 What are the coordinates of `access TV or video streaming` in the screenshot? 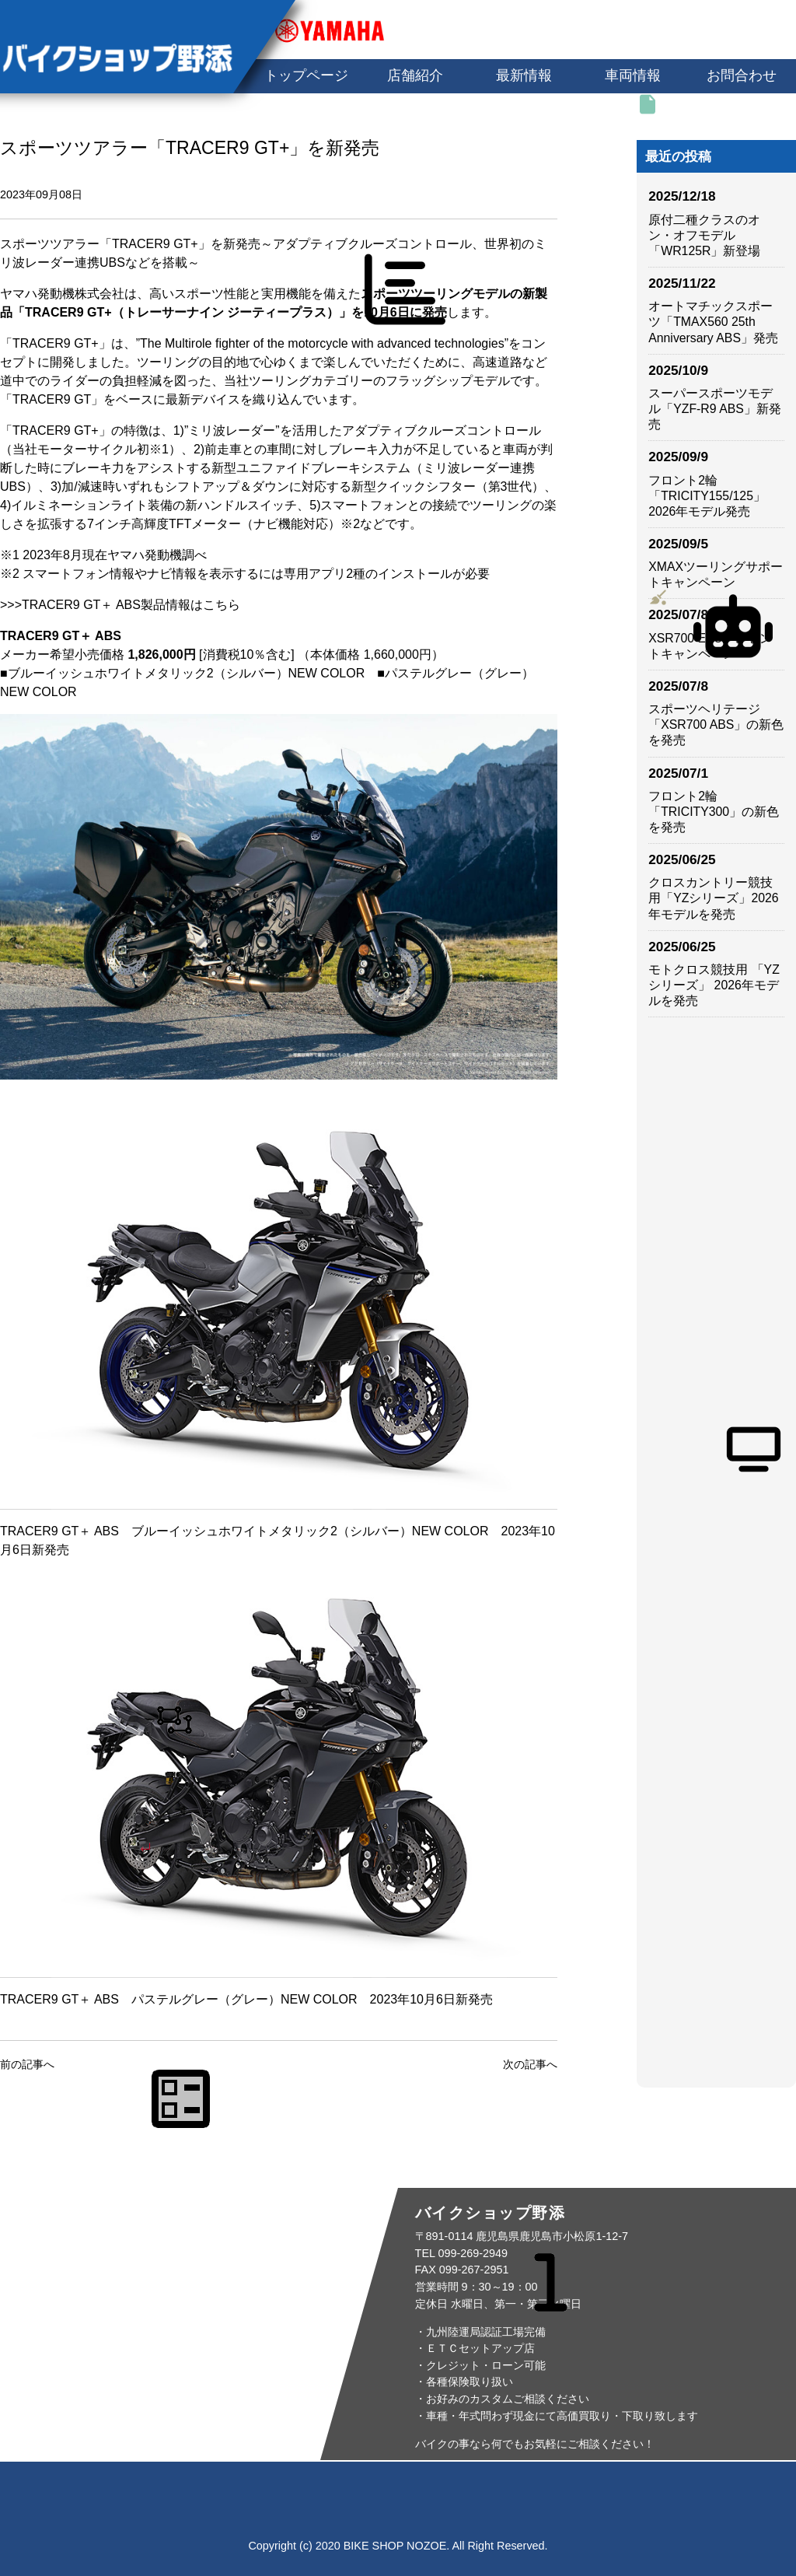 It's located at (753, 1447).